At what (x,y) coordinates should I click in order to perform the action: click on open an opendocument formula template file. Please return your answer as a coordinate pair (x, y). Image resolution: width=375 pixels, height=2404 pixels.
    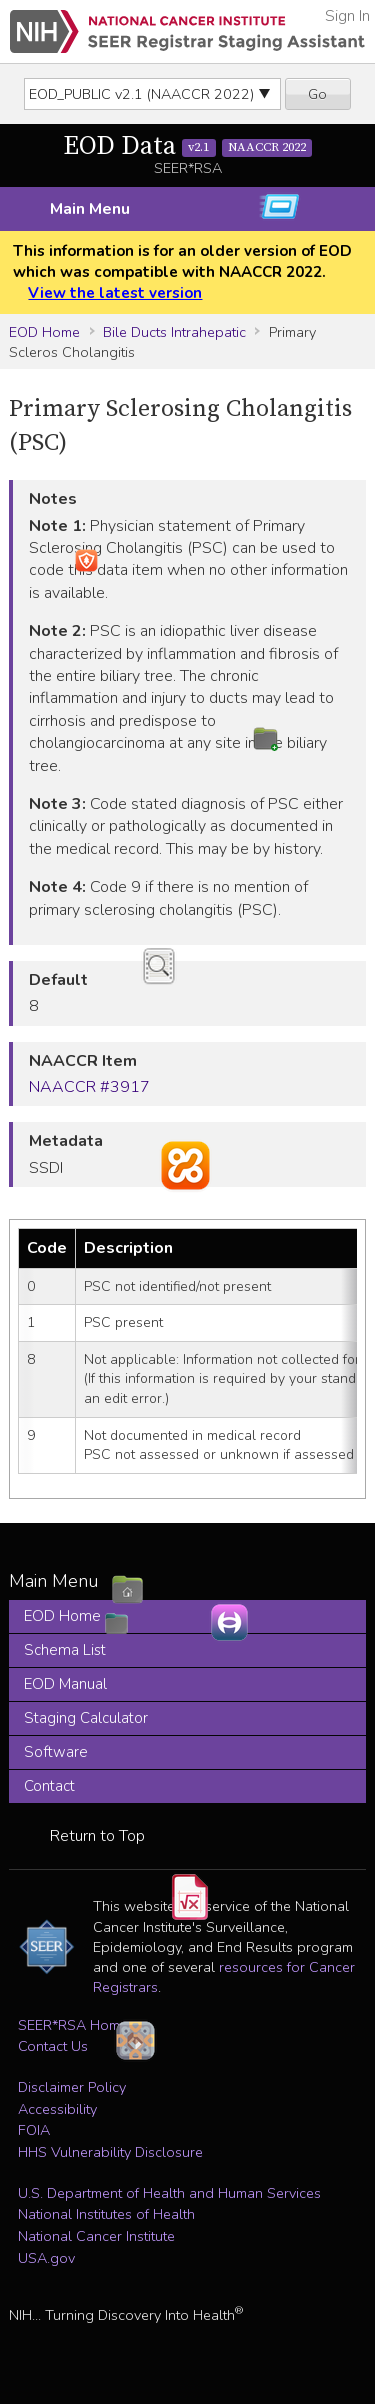
    Looking at the image, I should click on (190, 1897).